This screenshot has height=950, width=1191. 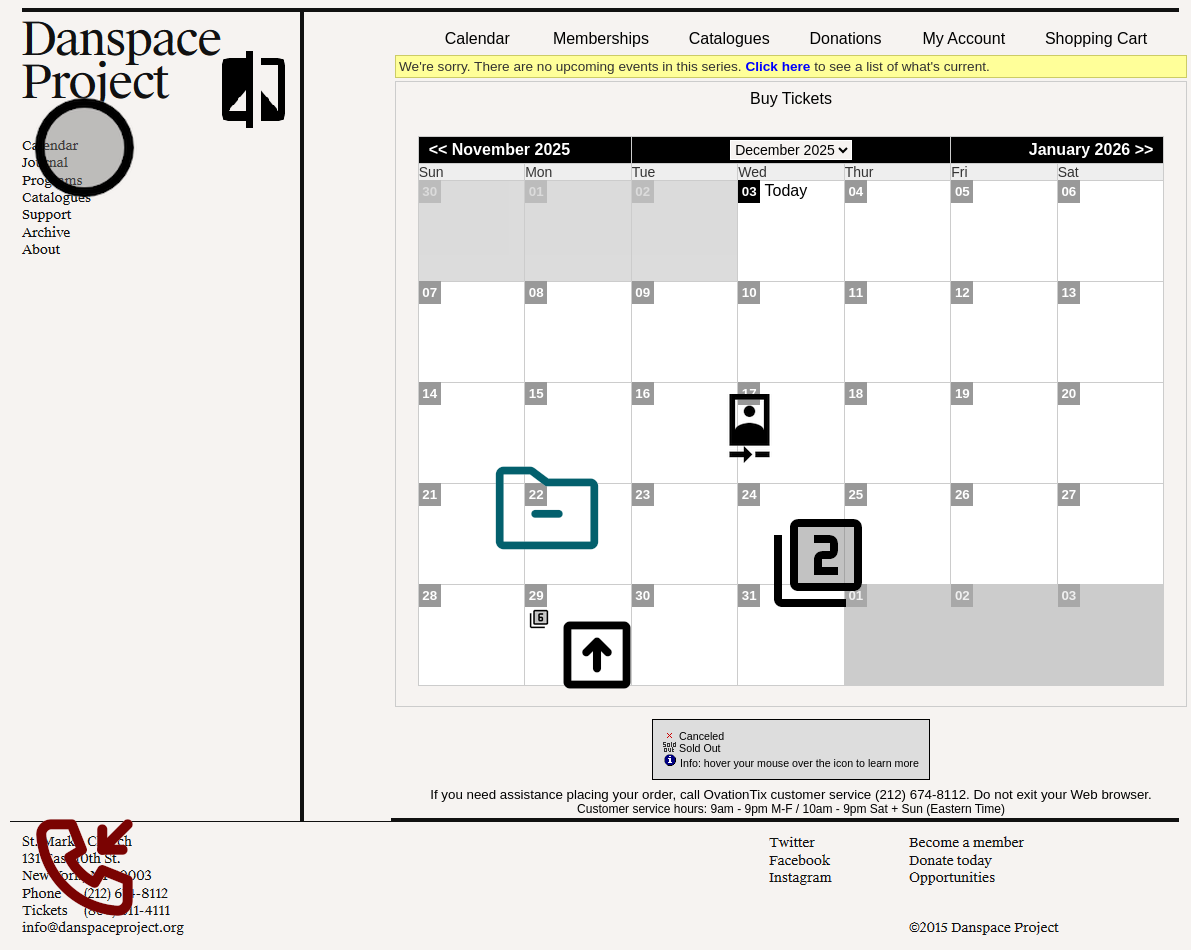 I want to click on switch to front-facing camera, so click(x=749, y=428).